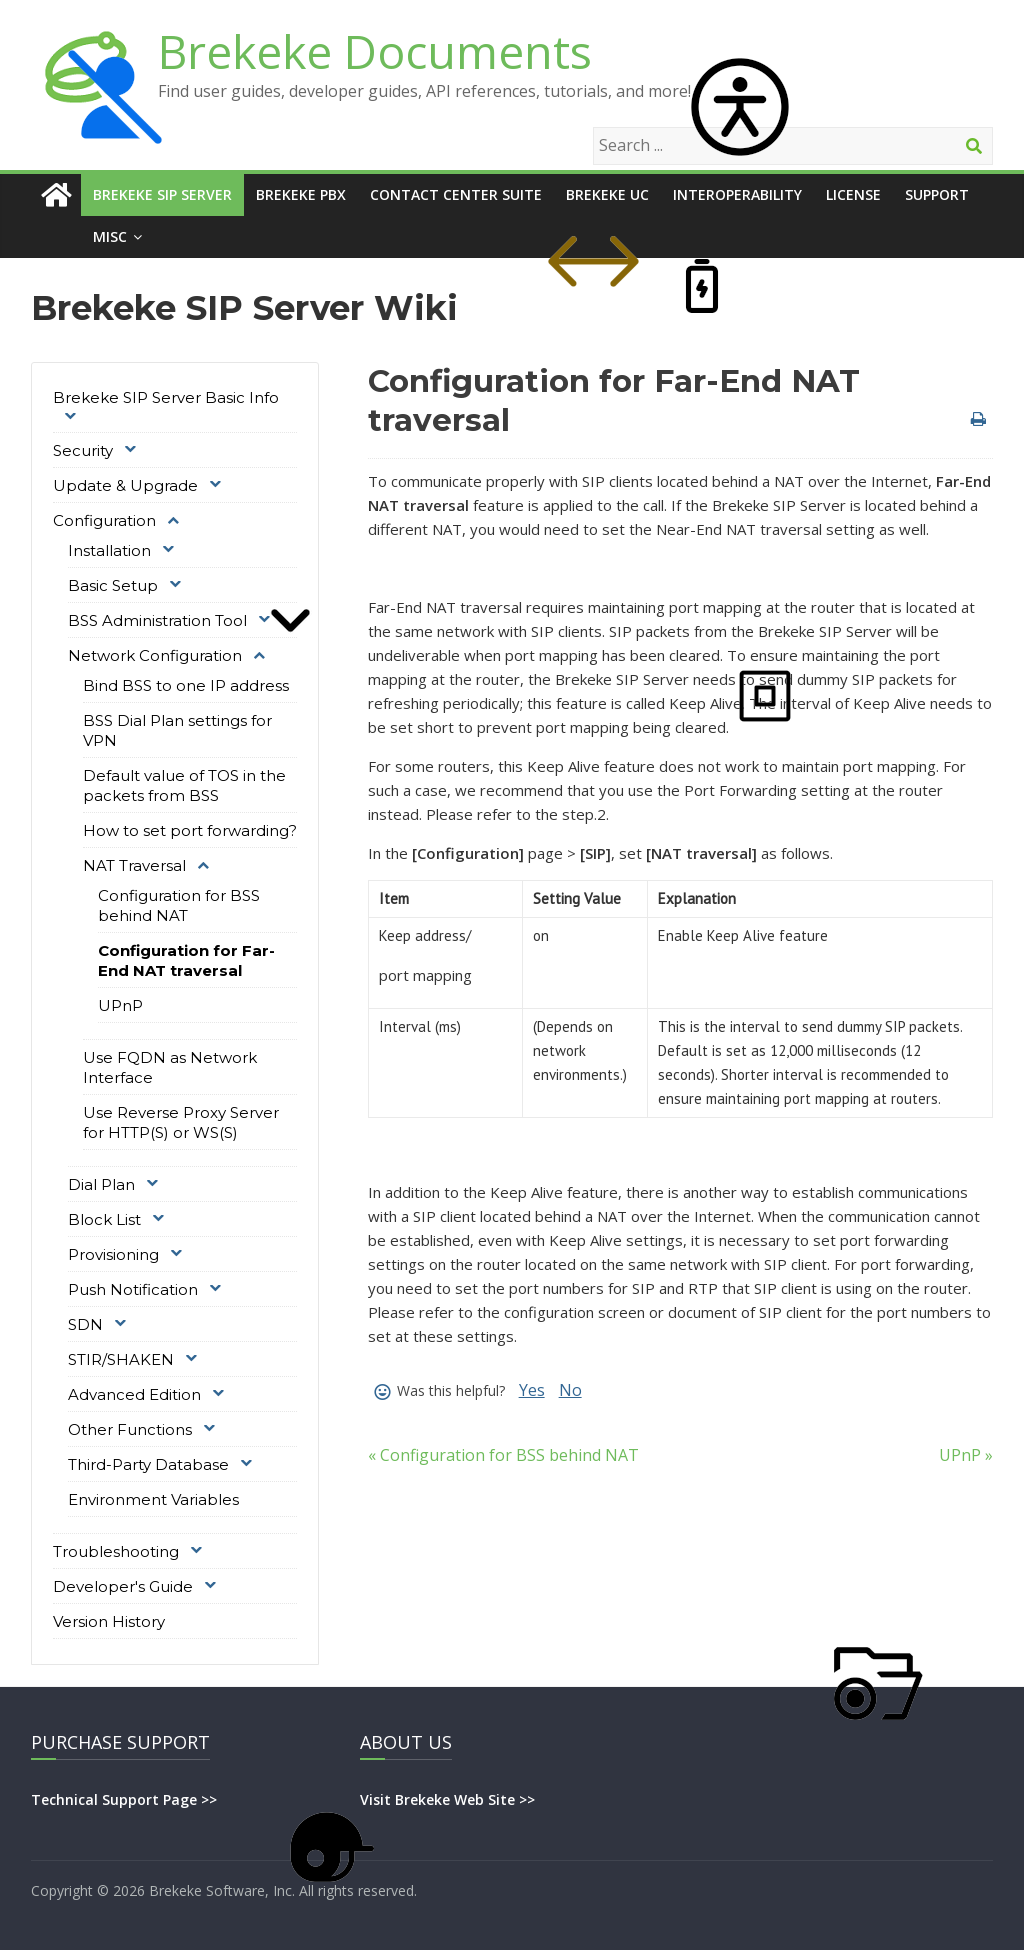  What do you see at coordinates (702, 286) in the screenshot?
I see `indicates device is currently charging` at bounding box center [702, 286].